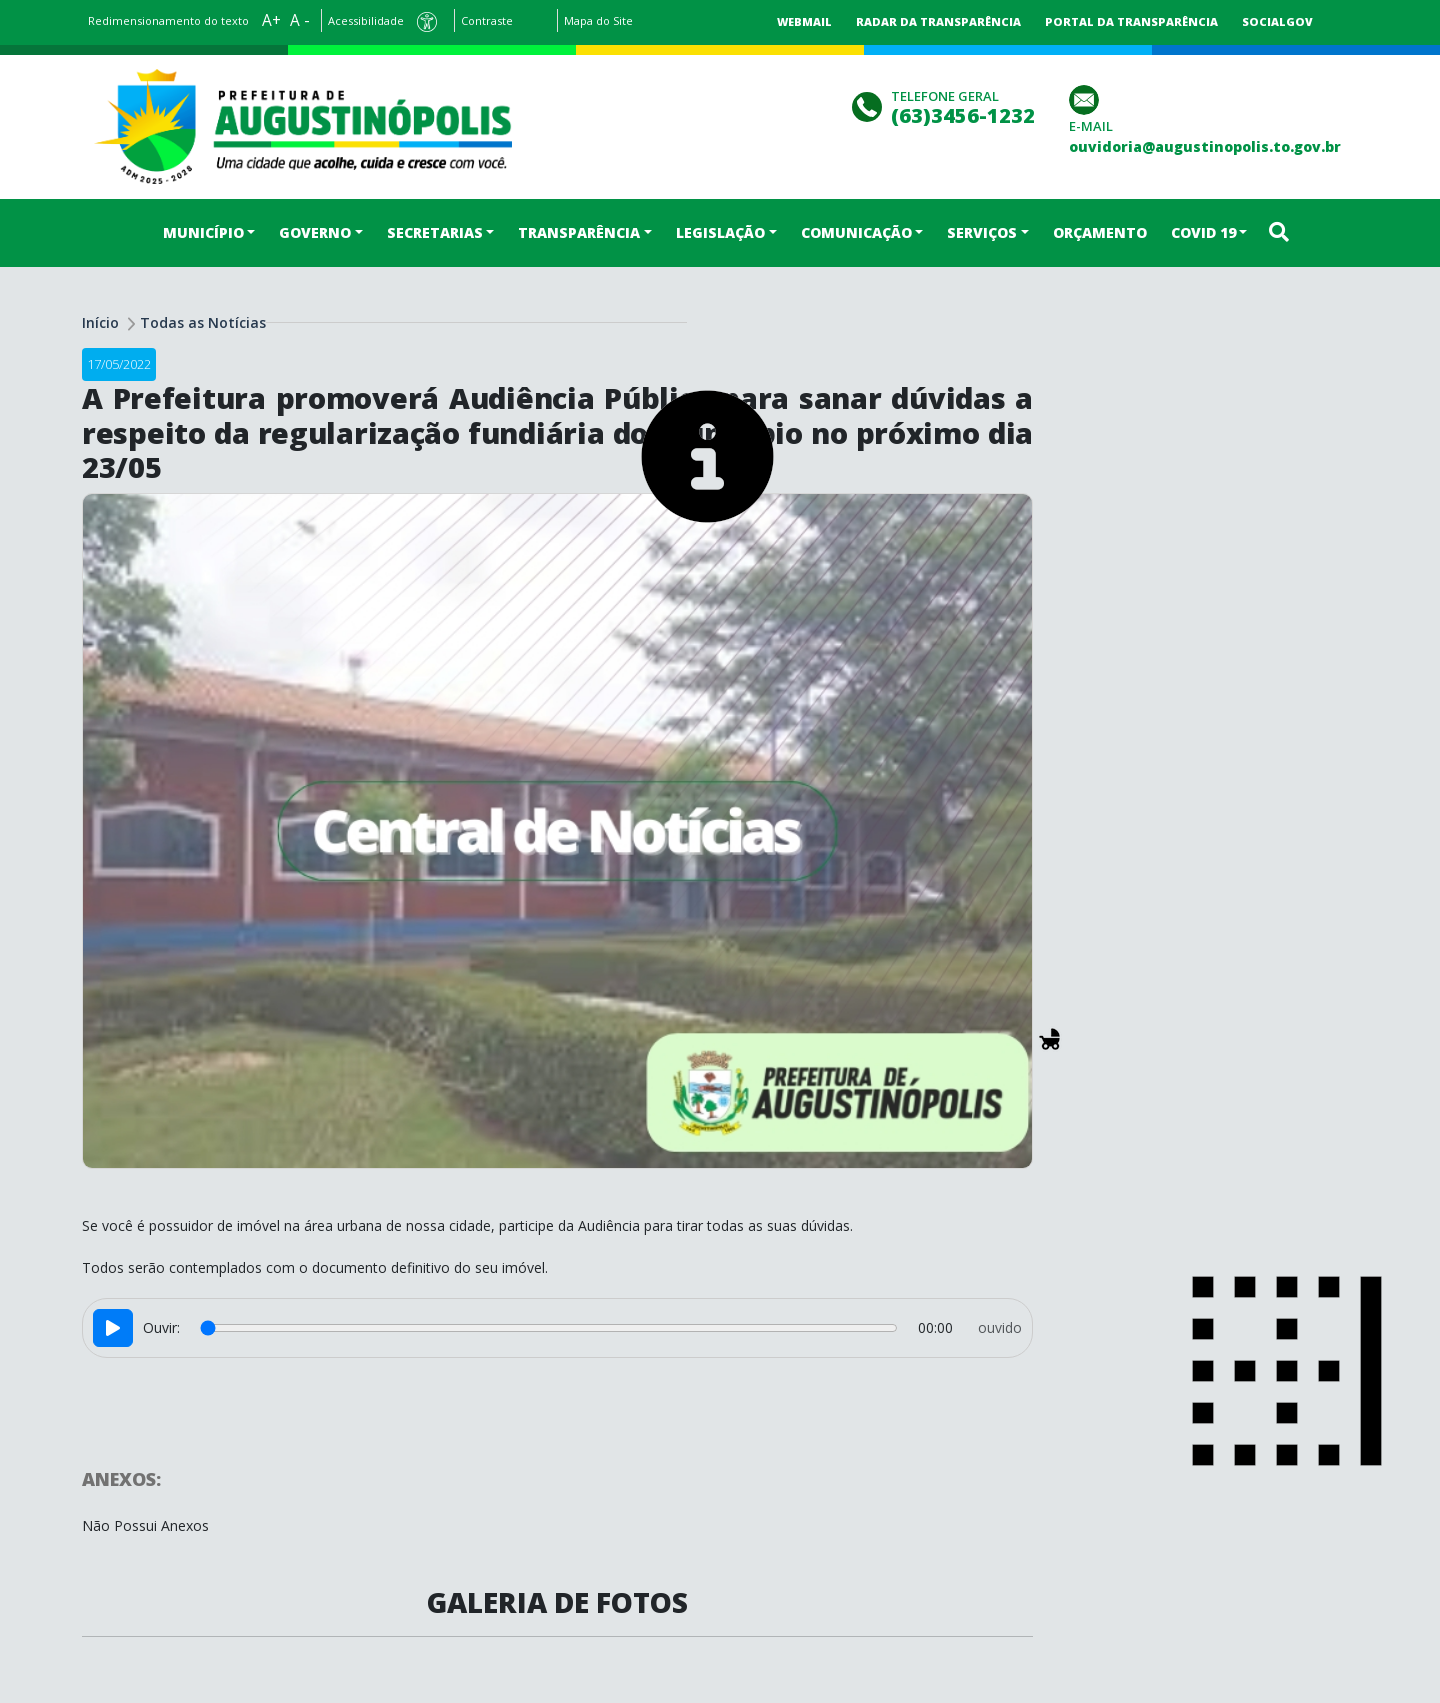 The image size is (1440, 1703). I want to click on indicates child-friendly or family-friendly location, so click(1050, 1039).